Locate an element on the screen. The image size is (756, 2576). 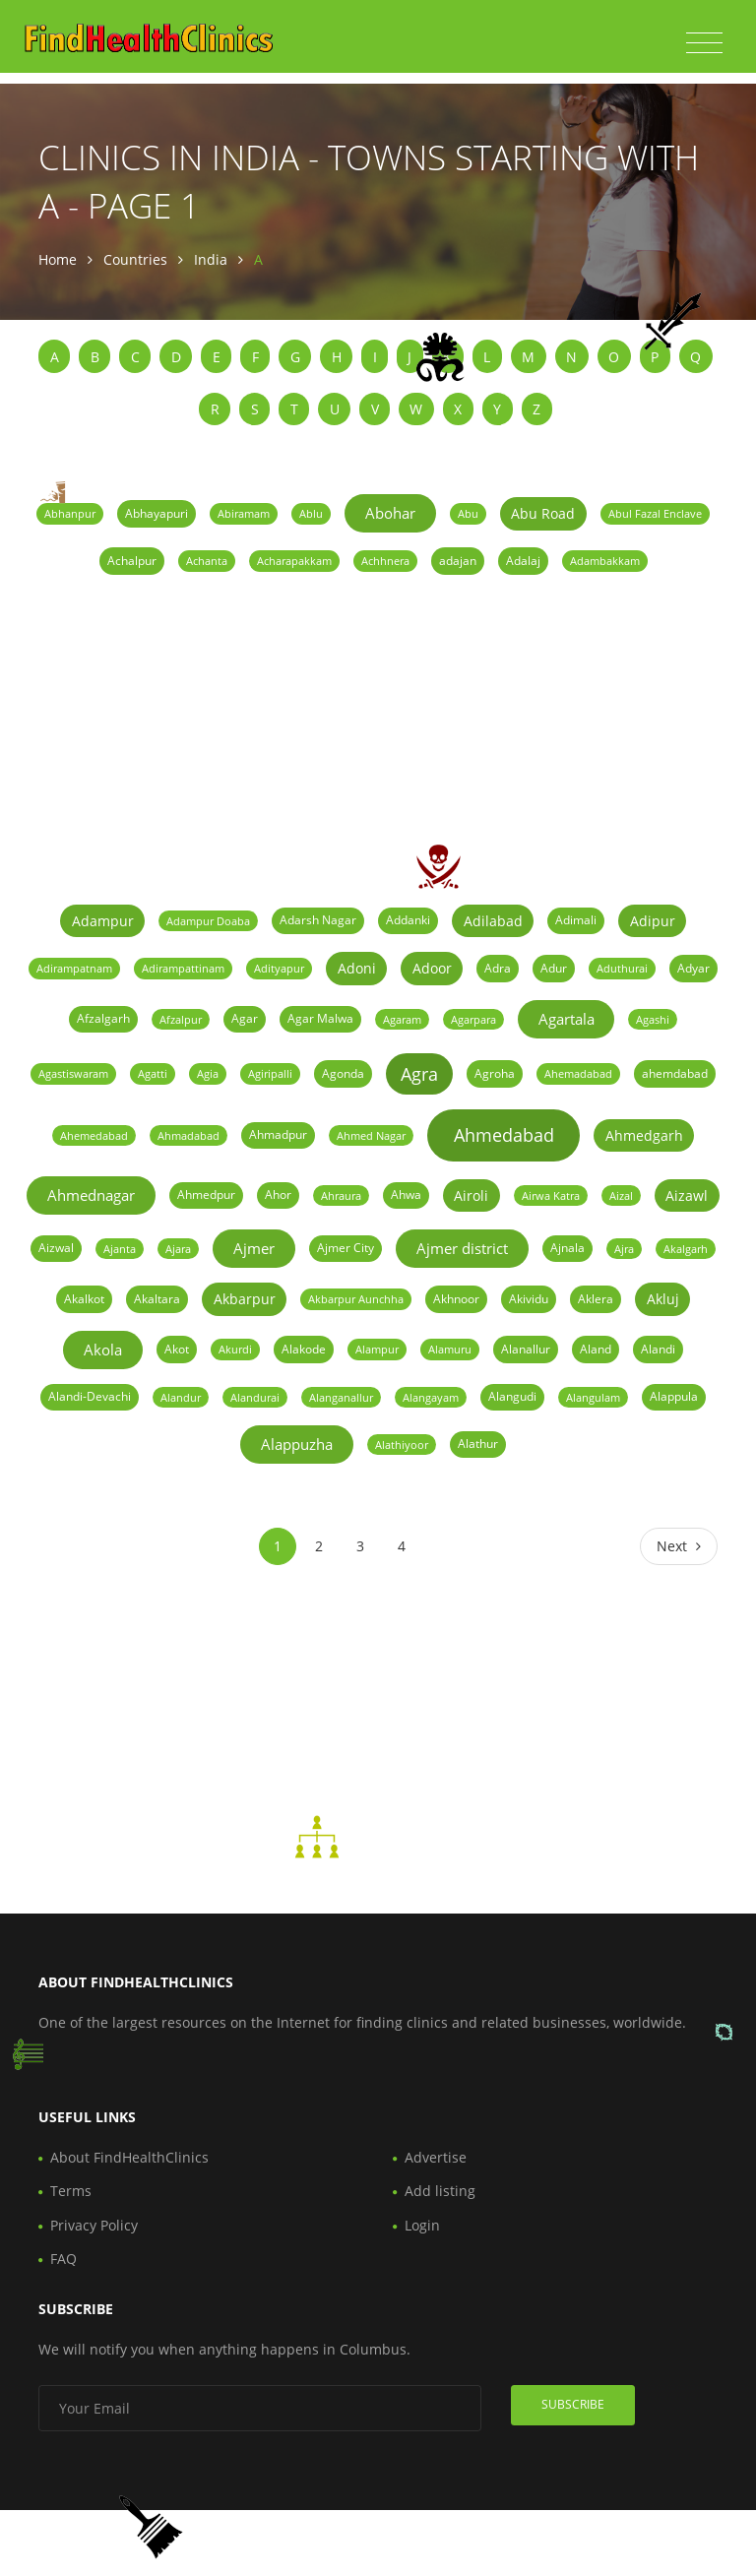
indicates restricted or prohibited area is located at coordinates (724, 2032).